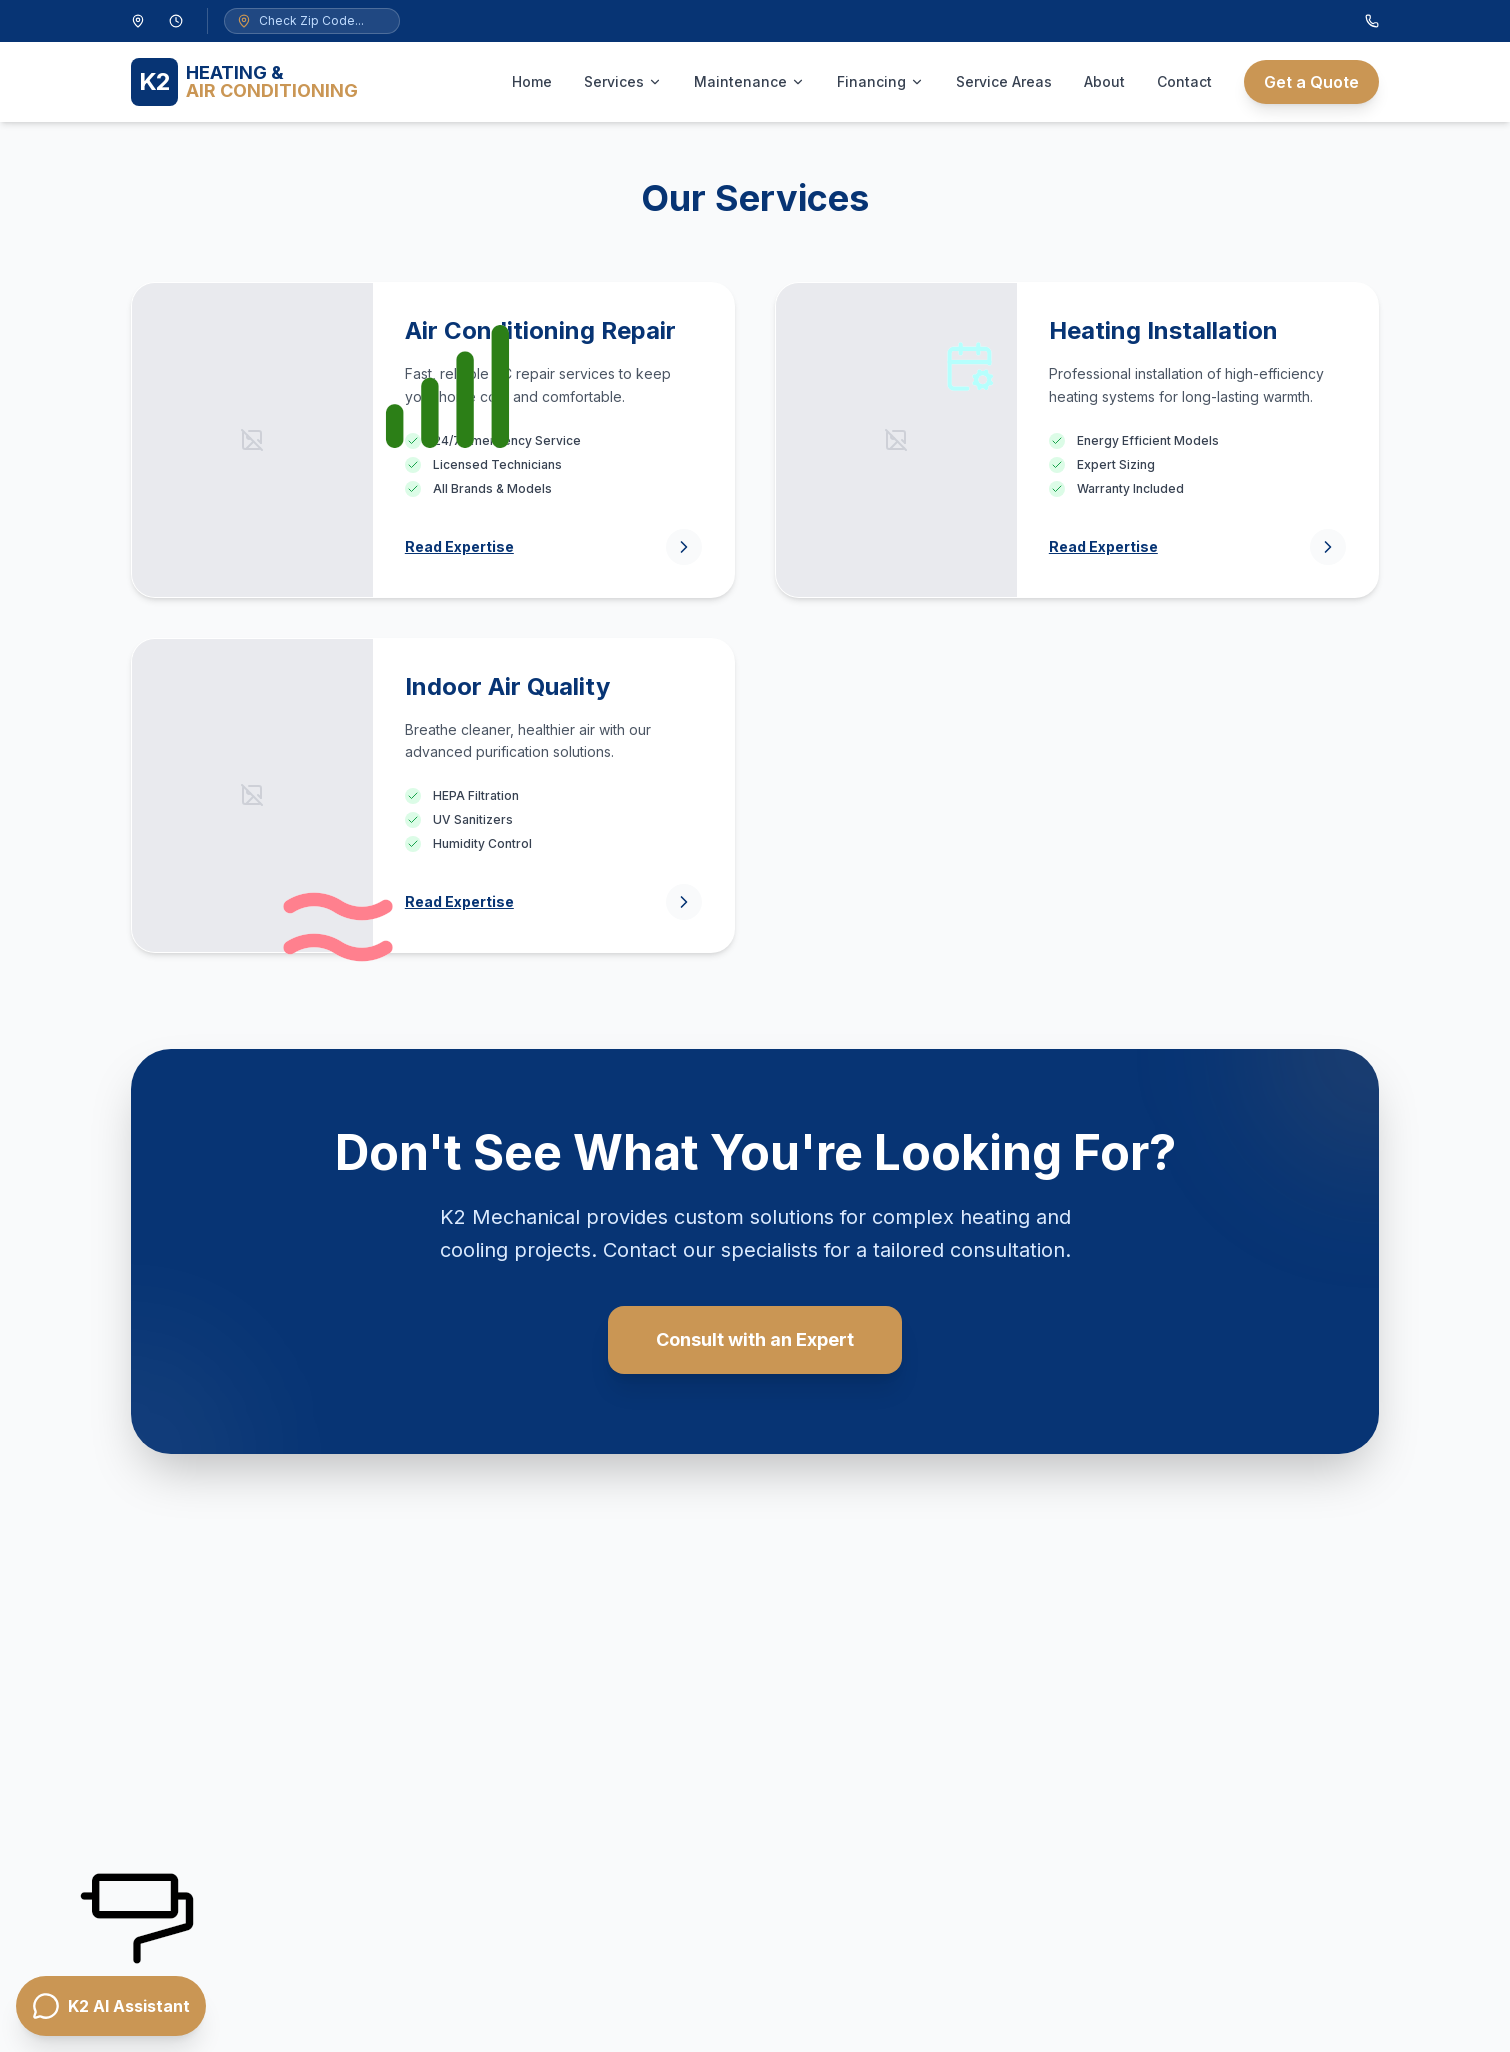 The height and width of the screenshot is (2052, 1510). Describe the element at coordinates (338, 927) in the screenshot. I see `indicates approximate or estimated value` at that location.